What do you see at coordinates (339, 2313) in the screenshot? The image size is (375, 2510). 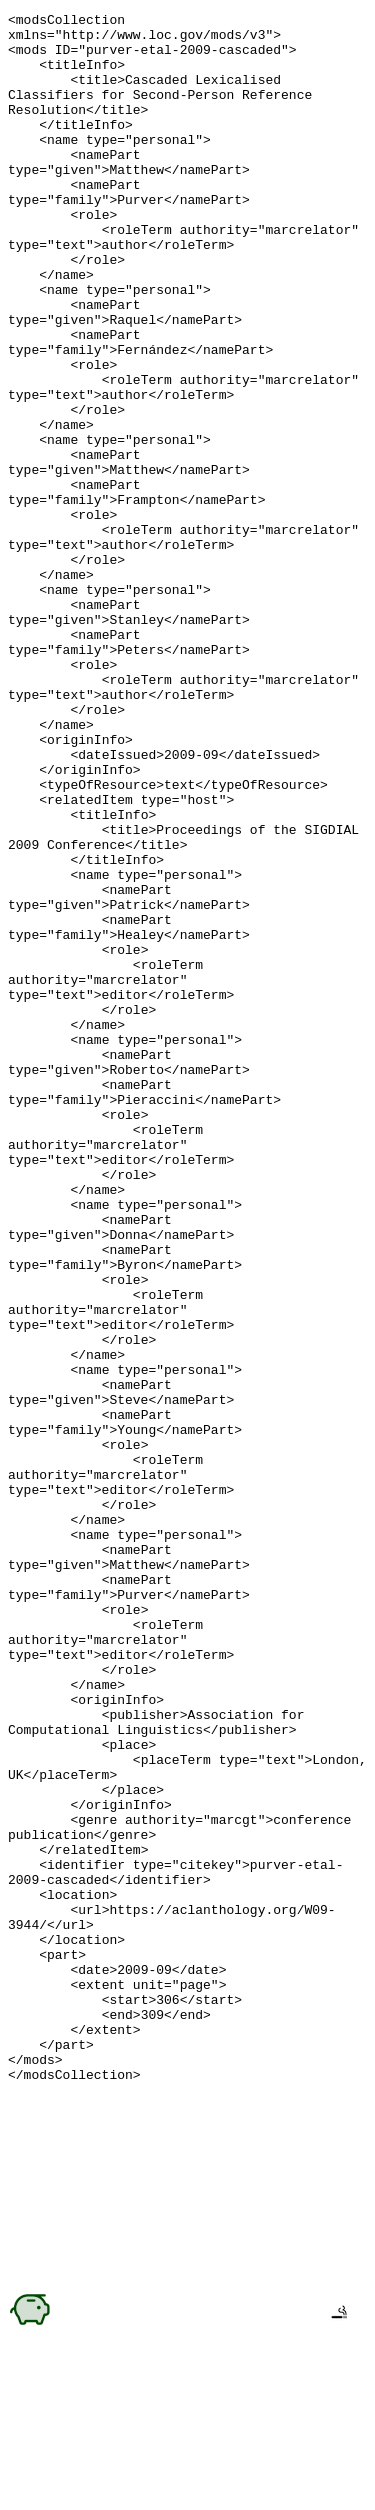 I see `indicates a designated smoking area` at bounding box center [339, 2313].